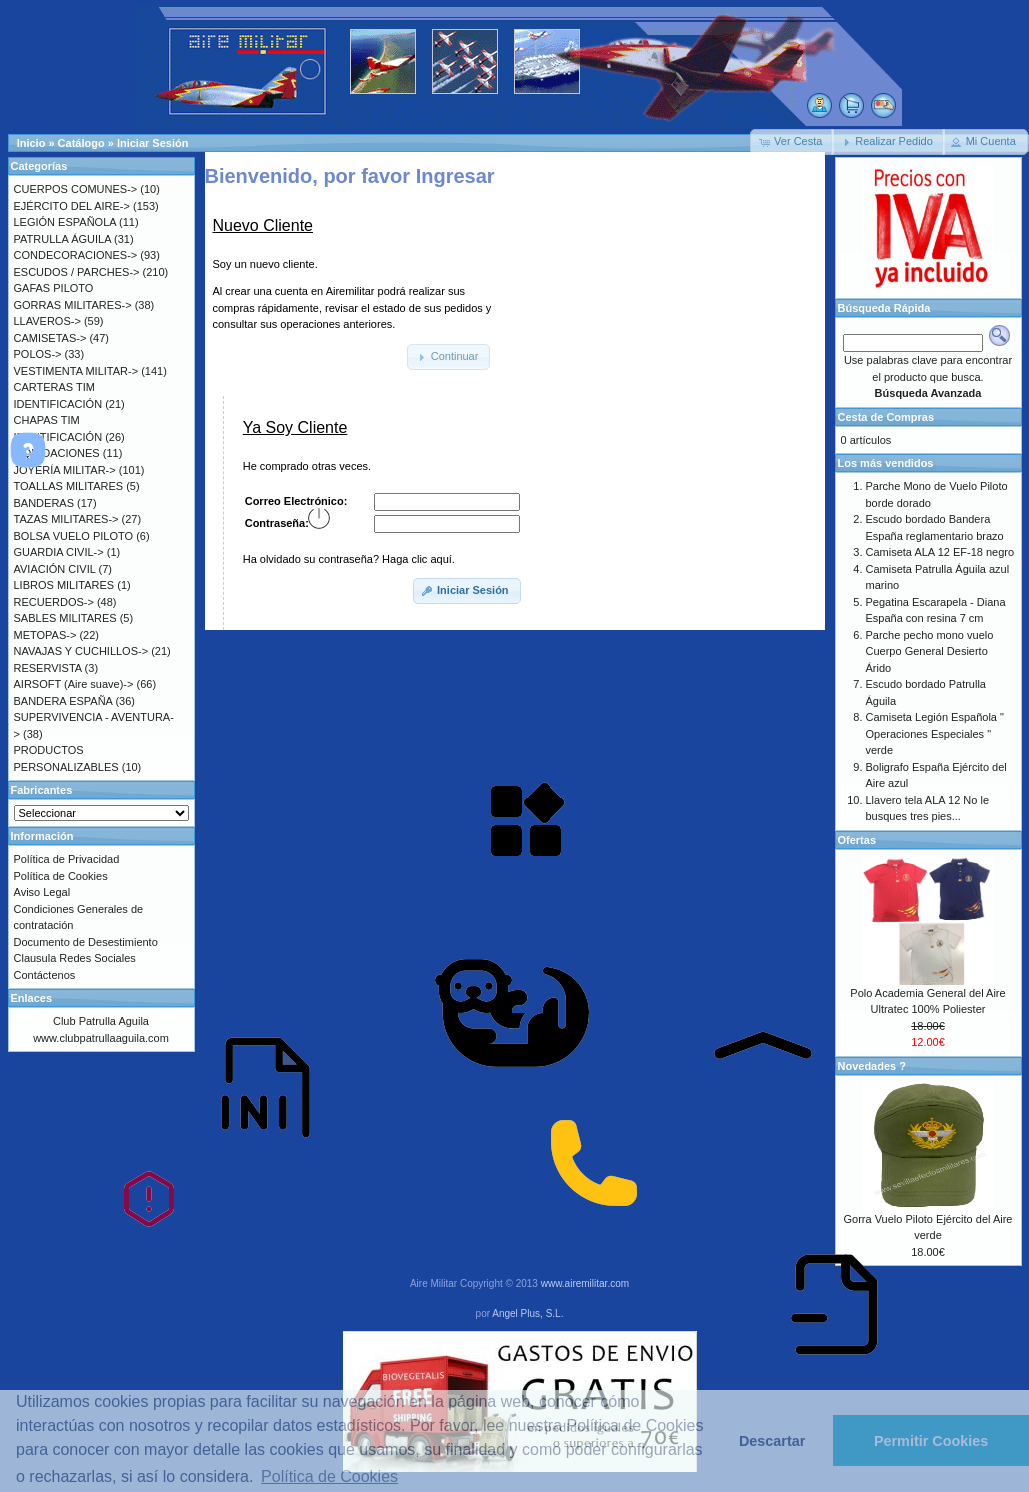  I want to click on access widgets or mini-apps, so click(526, 821).